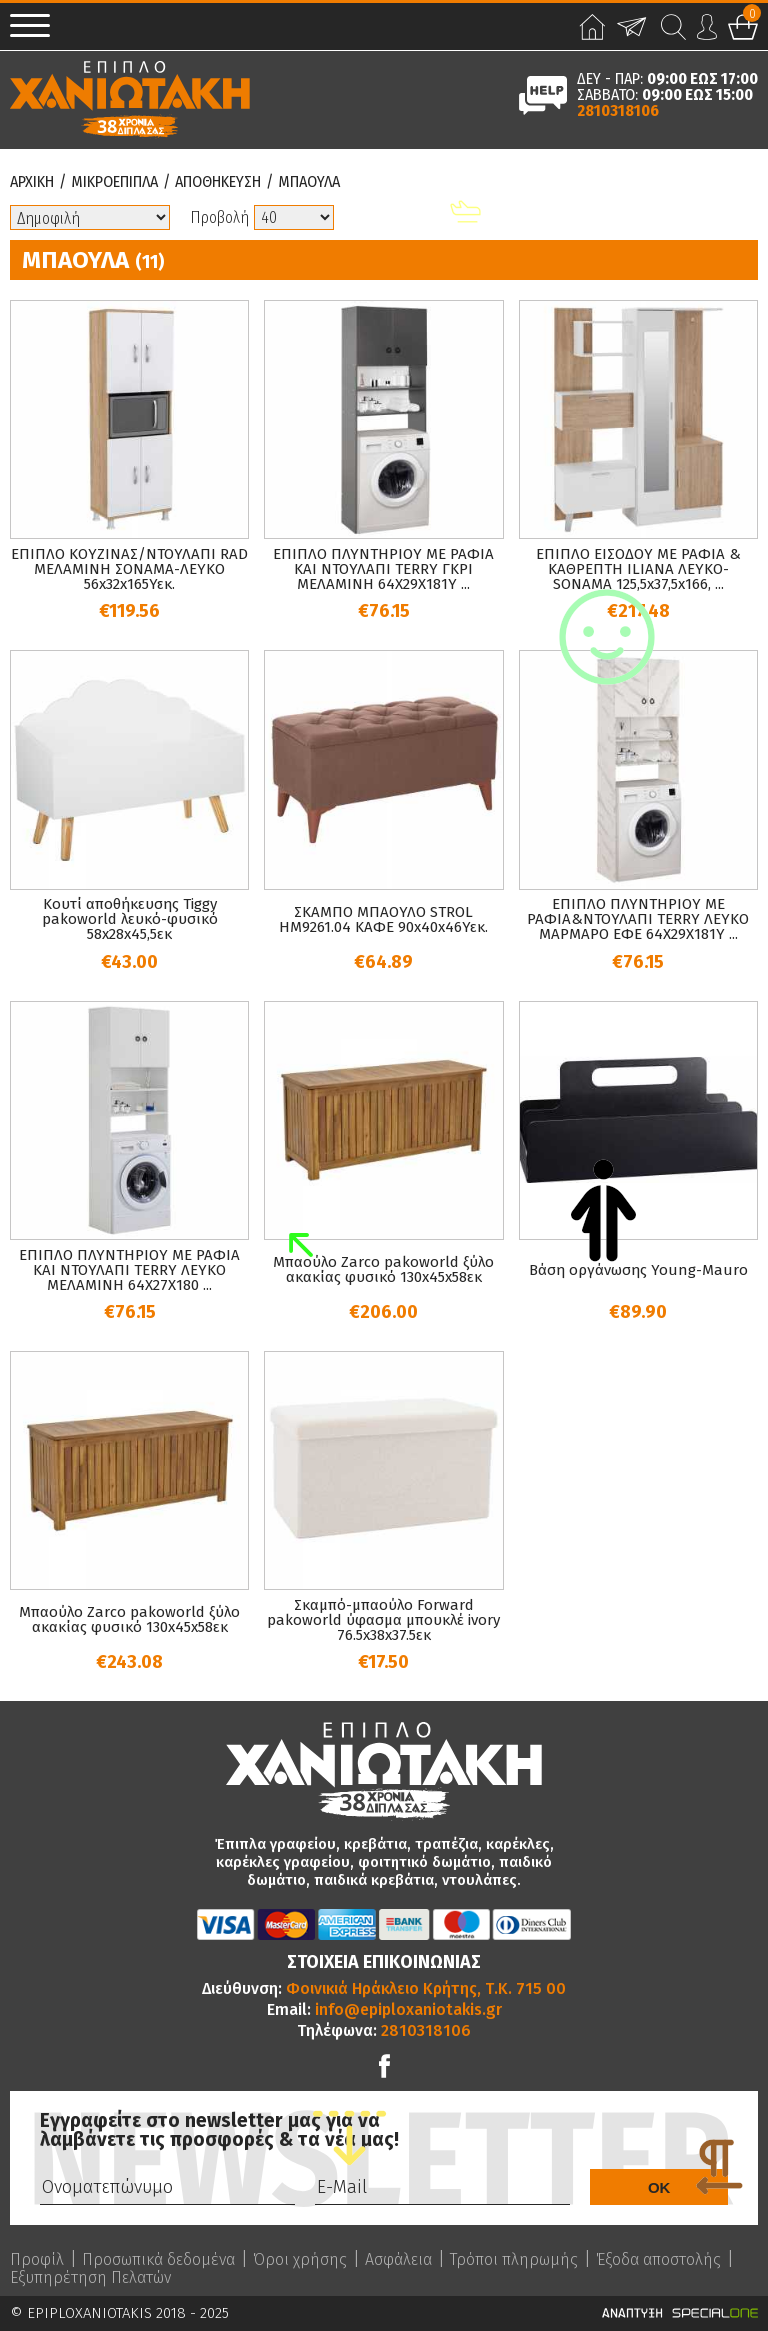 The width and height of the screenshot is (768, 2331). I want to click on indicates a gender-neutral or all-gender restroom, so click(603, 1210).